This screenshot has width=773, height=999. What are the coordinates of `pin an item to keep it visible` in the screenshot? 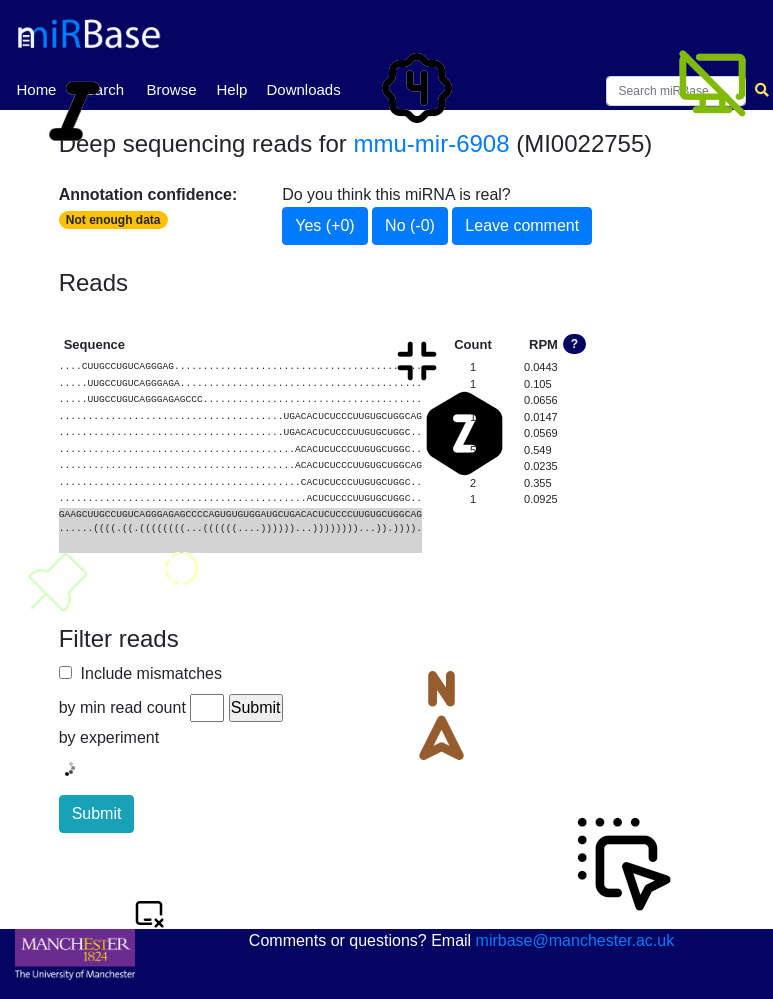 It's located at (55, 584).